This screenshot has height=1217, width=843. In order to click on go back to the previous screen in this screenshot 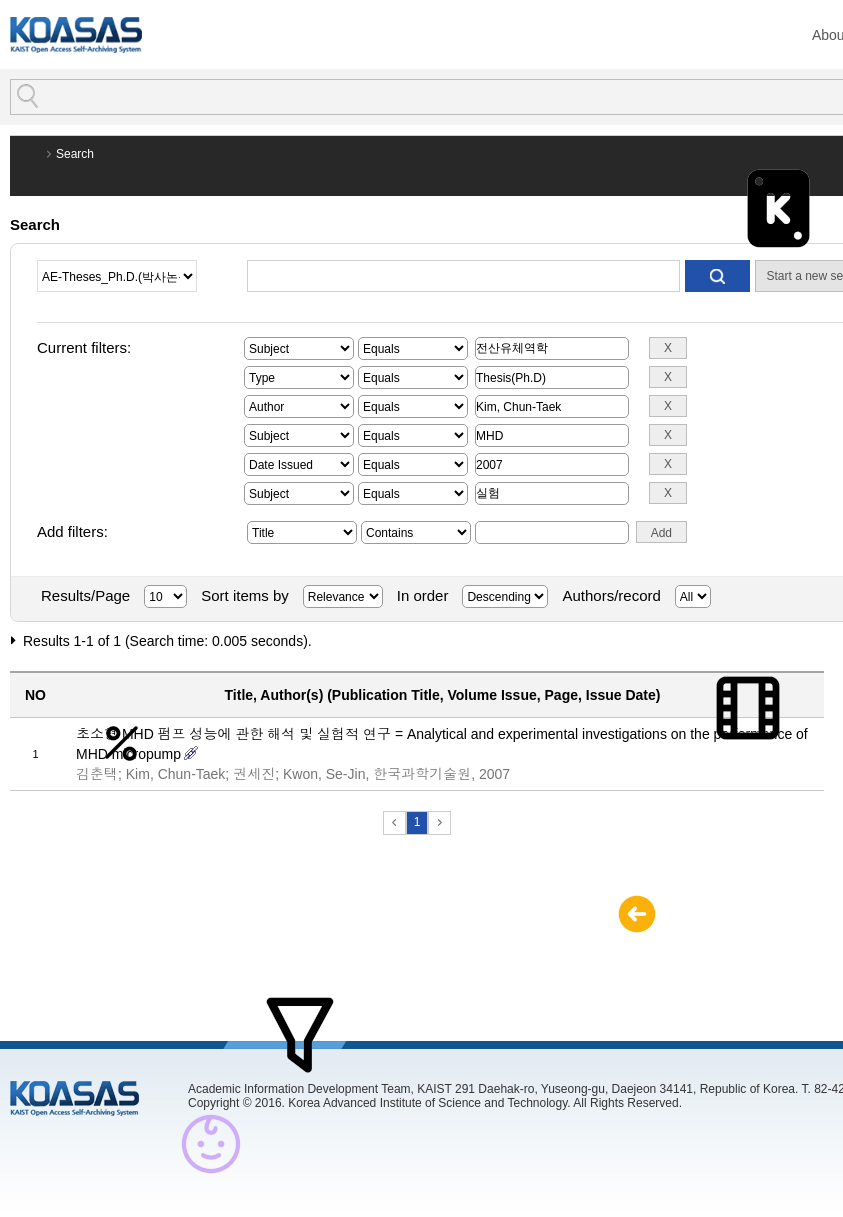, I will do `click(637, 914)`.